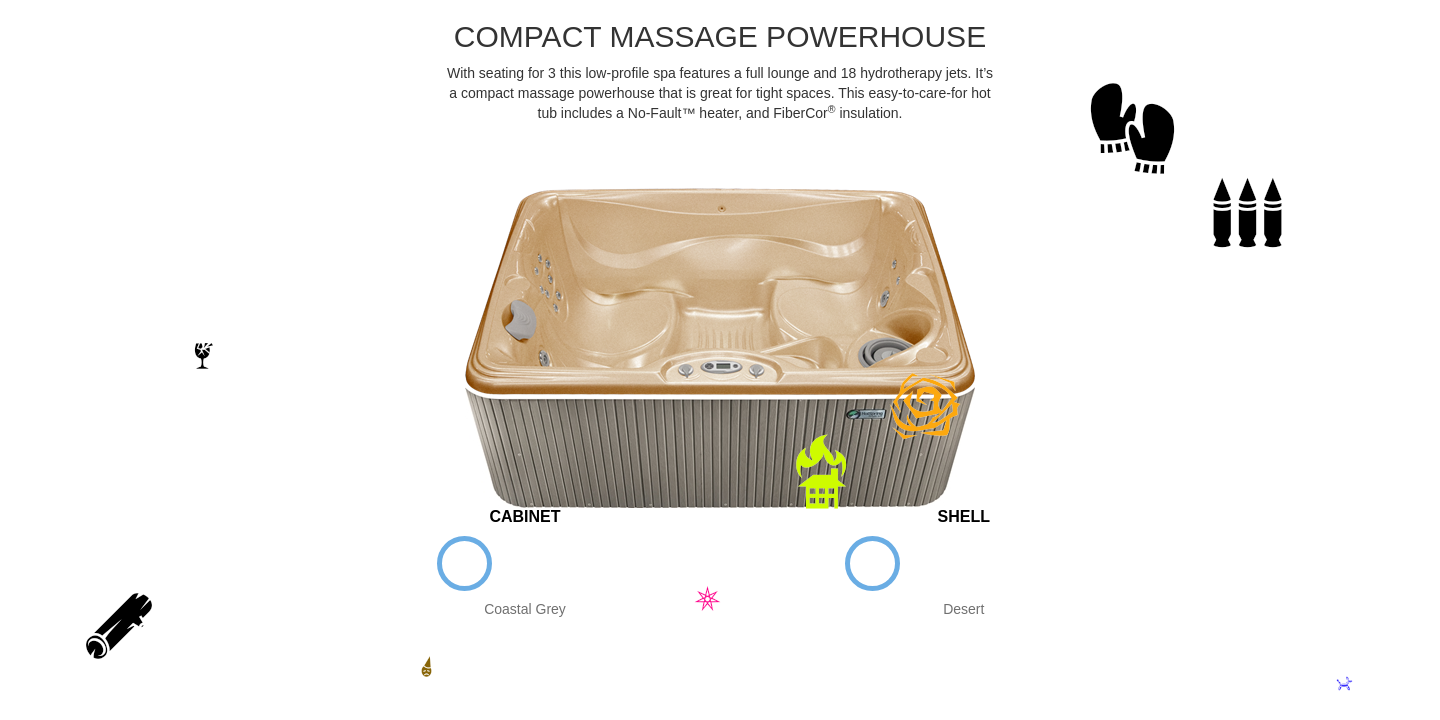 Image resolution: width=1440 pixels, height=720 pixels. Describe the element at coordinates (1132, 128) in the screenshot. I see `winter gear or cold weather equipment category` at that location.